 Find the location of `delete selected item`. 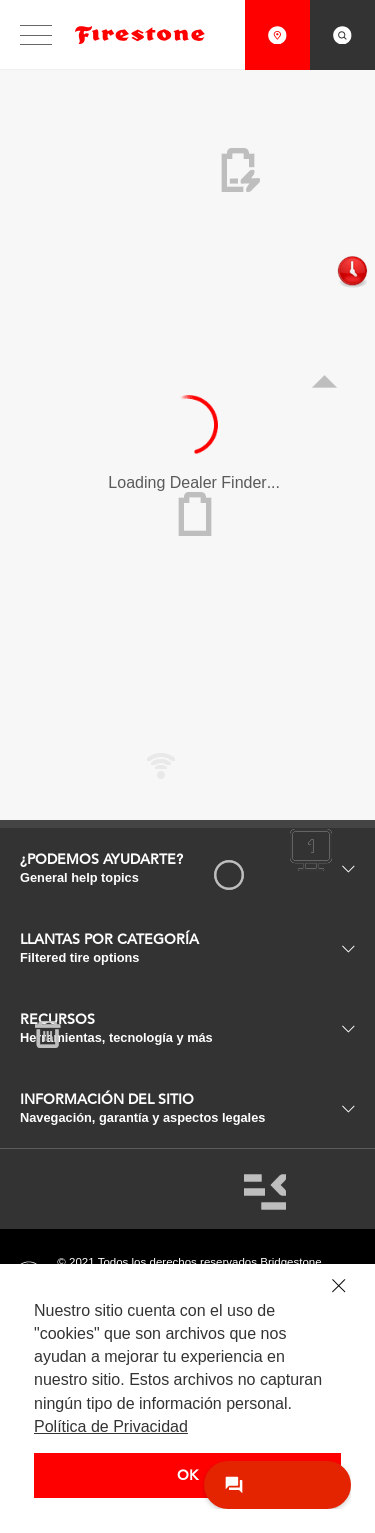

delete selected item is located at coordinates (48, 1034).